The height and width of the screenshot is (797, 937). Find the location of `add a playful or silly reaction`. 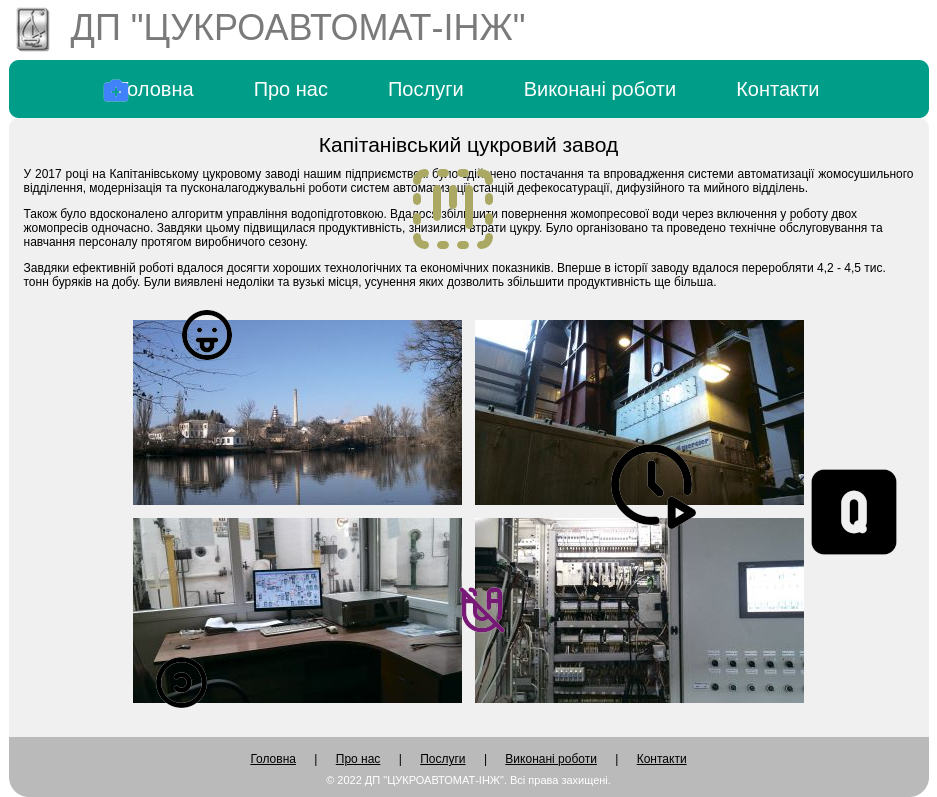

add a playful or silly reaction is located at coordinates (207, 335).